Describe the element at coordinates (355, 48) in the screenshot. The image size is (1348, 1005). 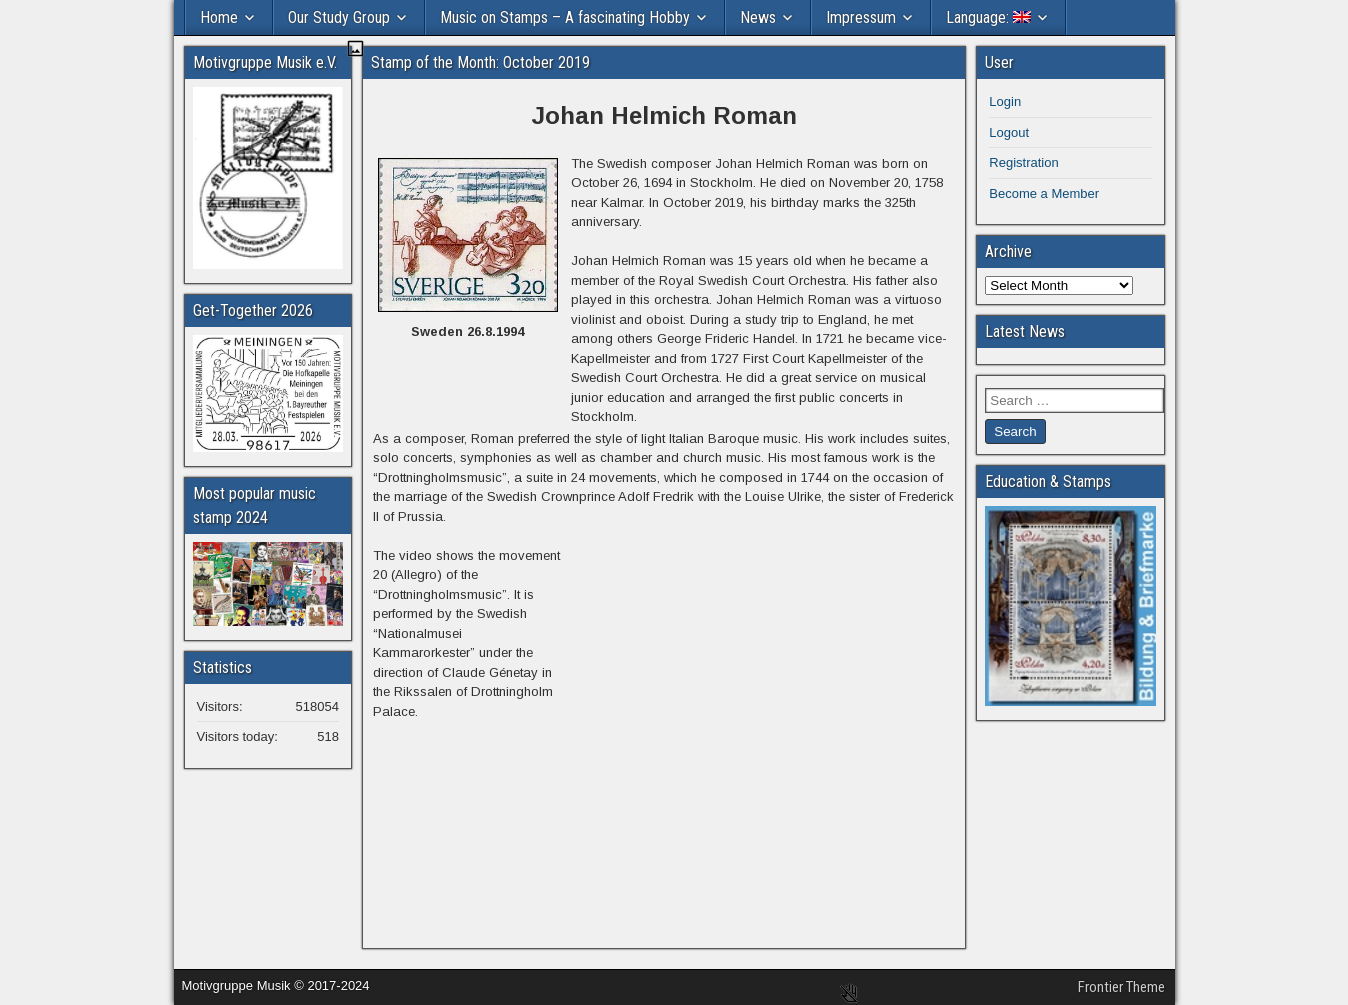
I see `view original image without cropping` at that location.